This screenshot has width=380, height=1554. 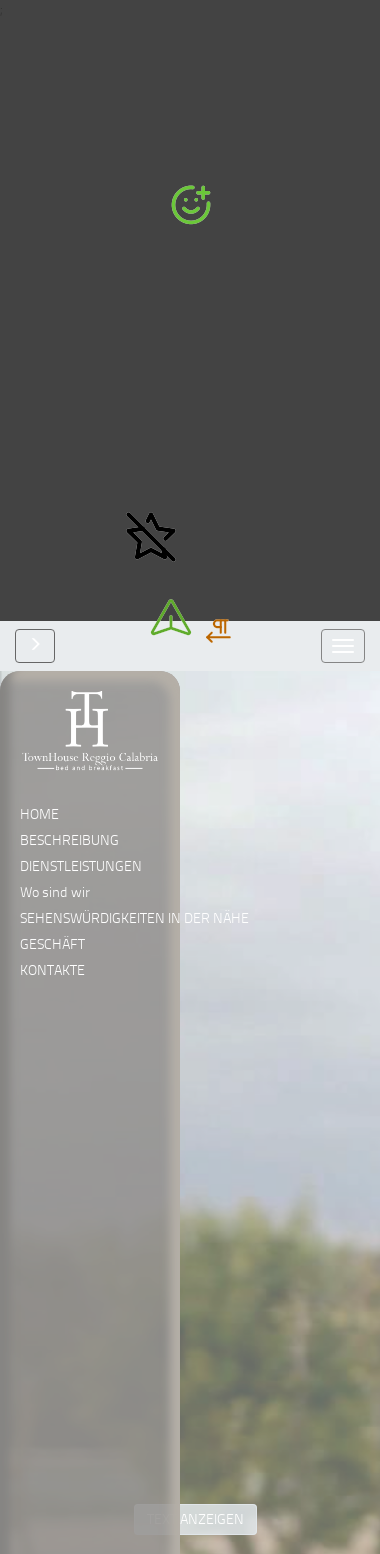 What do you see at coordinates (151, 537) in the screenshot?
I see `remove from favorites` at bounding box center [151, 537].